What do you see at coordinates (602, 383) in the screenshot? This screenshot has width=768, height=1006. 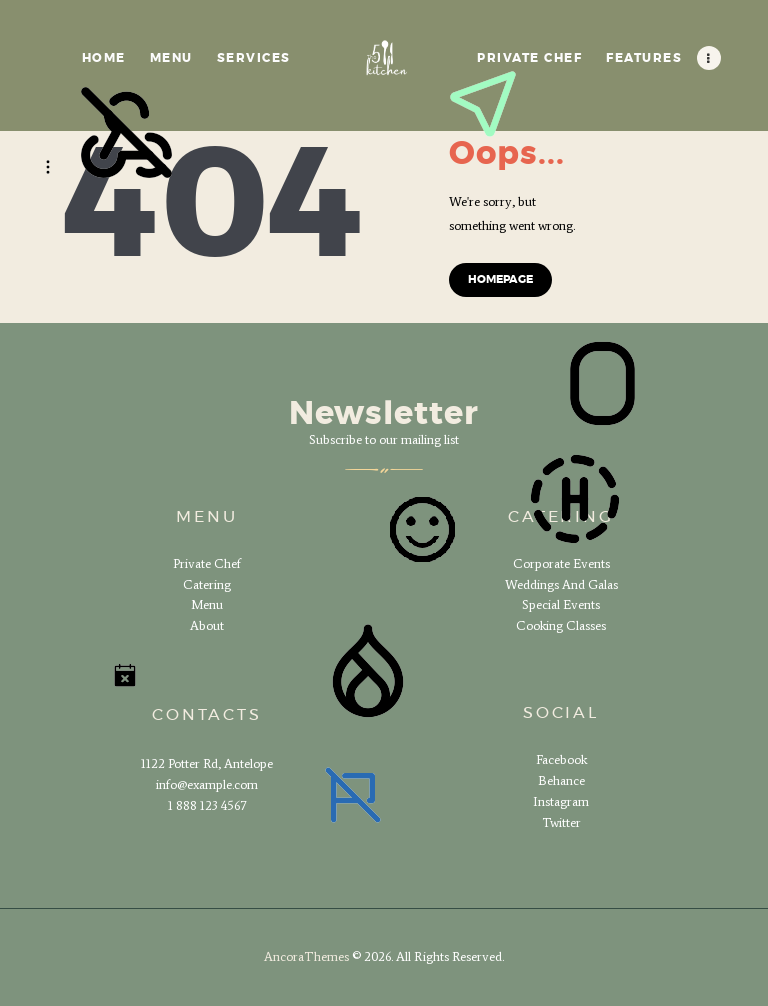 I see `the letter "o" character or text indicator` at bounding box center [602, 383].